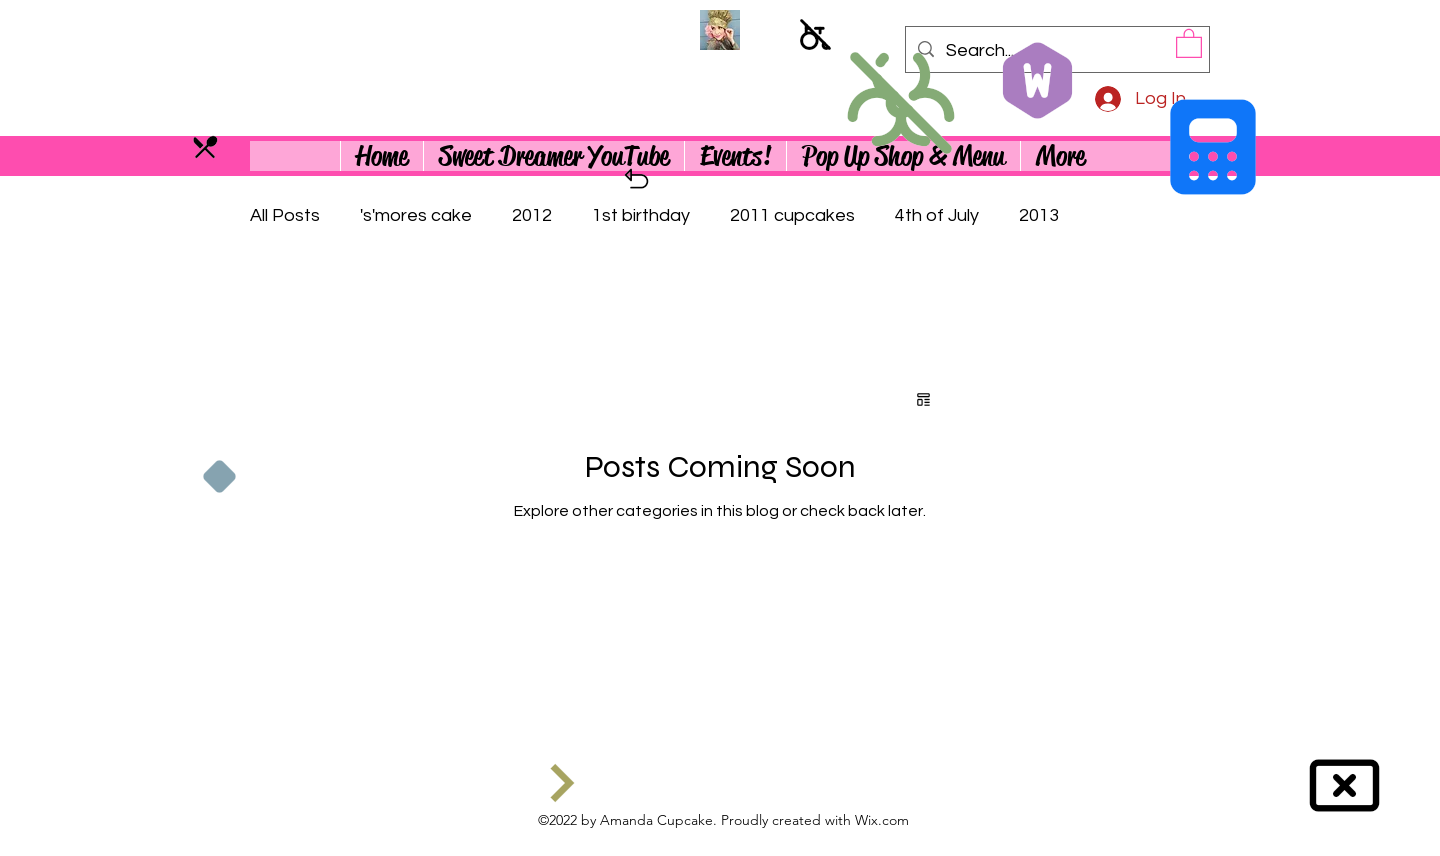 This screenshot has height=856, width=1440. What do you see at coordinates (219, 476) in the screenshot?
I see `indicates a diamond or rotated square marker` at bounding box center [219, 476].